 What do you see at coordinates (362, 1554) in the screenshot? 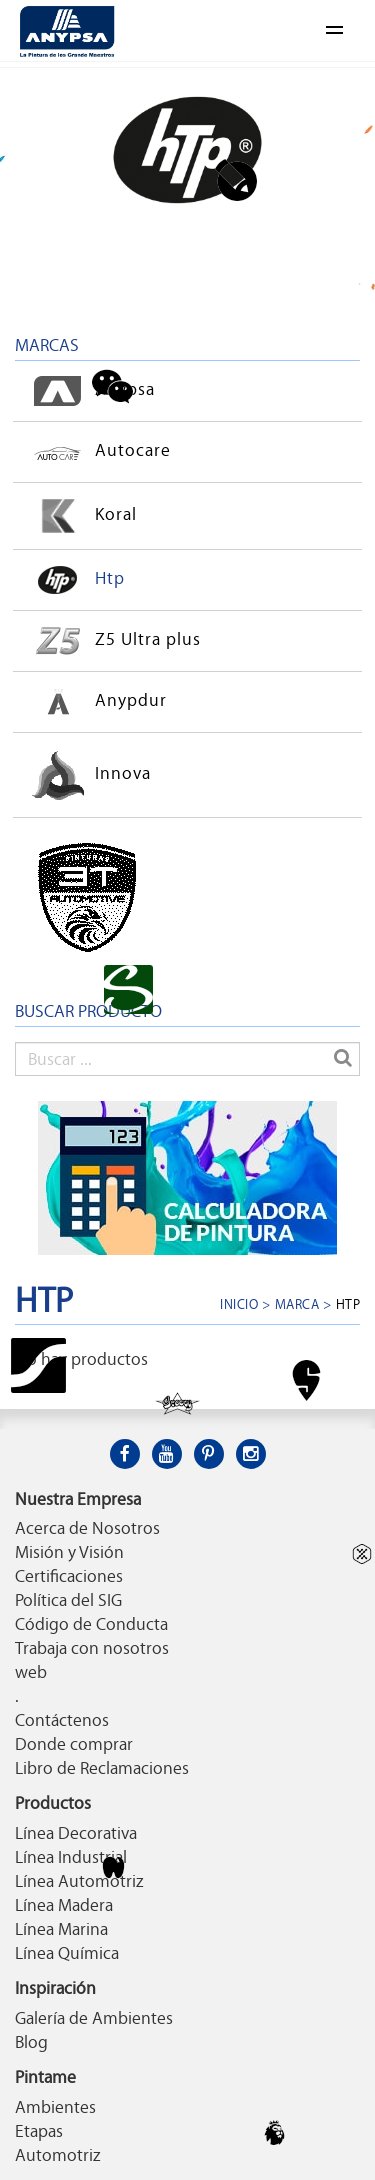
I see `open localxpose tunnel service` at bounding box center [362, 1554].